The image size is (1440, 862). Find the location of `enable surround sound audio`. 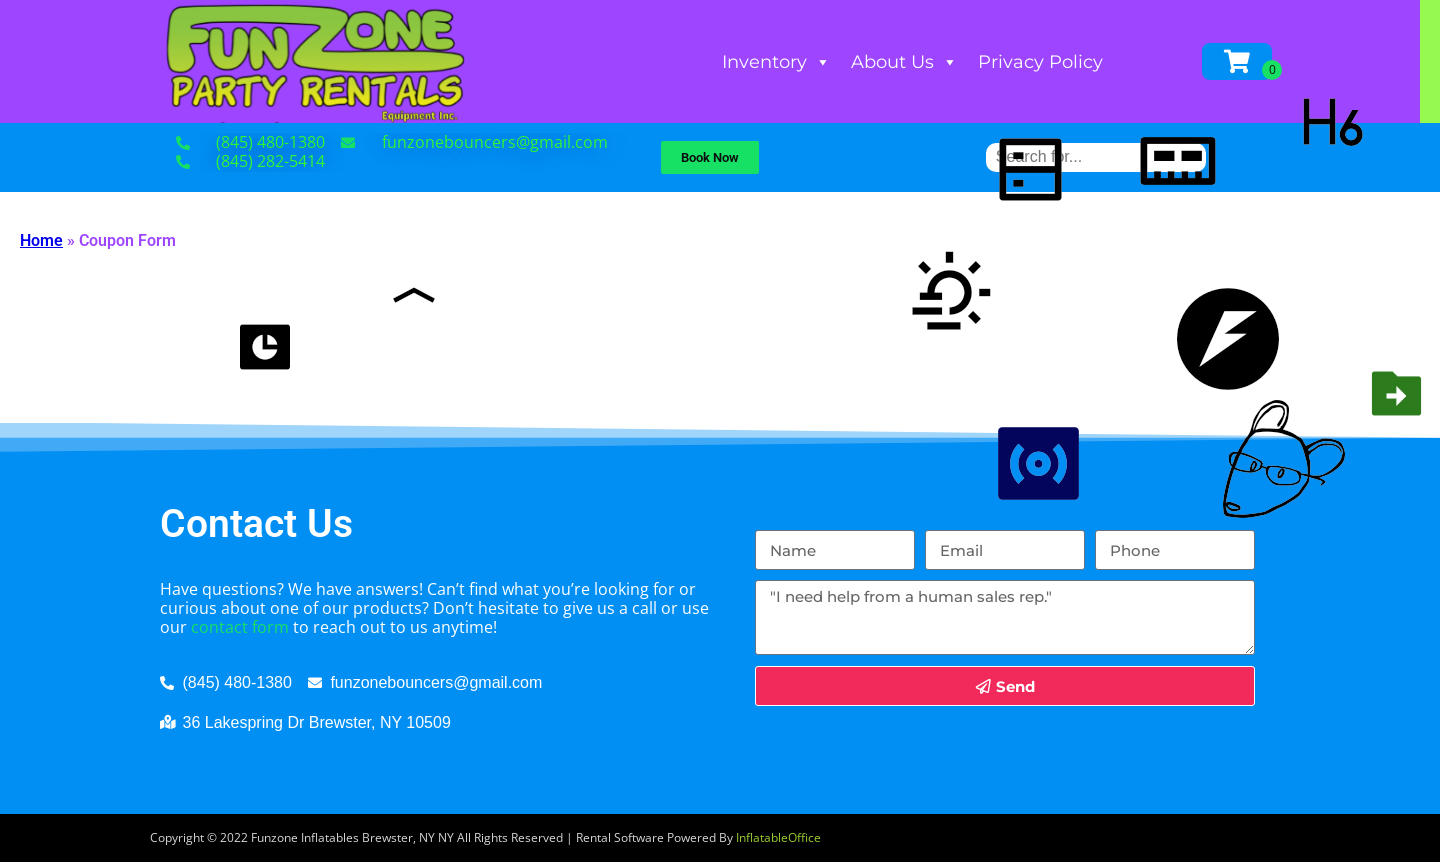

enable surround sound audio is located at coordinates (1038, 463).